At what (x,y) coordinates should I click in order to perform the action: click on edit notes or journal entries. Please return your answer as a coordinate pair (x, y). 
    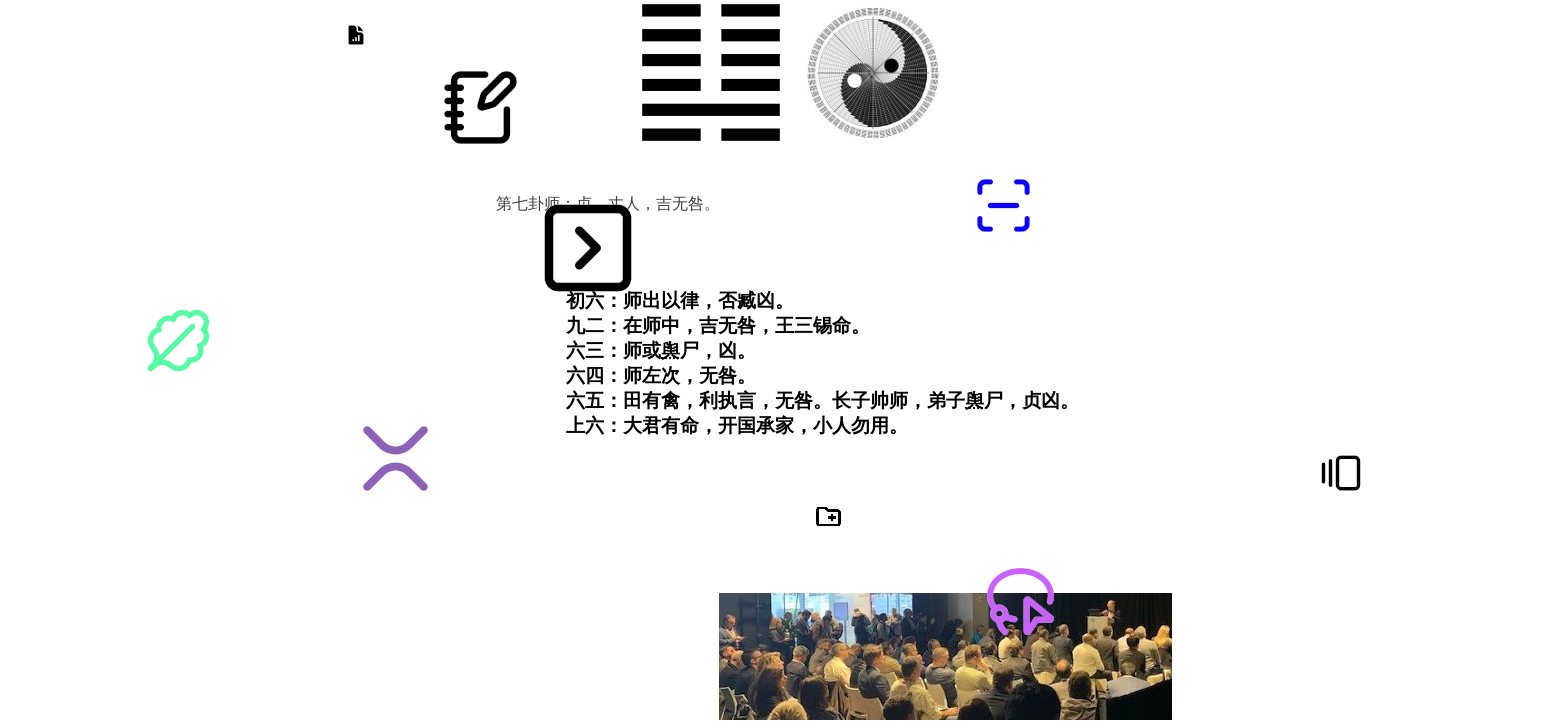
    Looking at the image, I should click on (480, 107).